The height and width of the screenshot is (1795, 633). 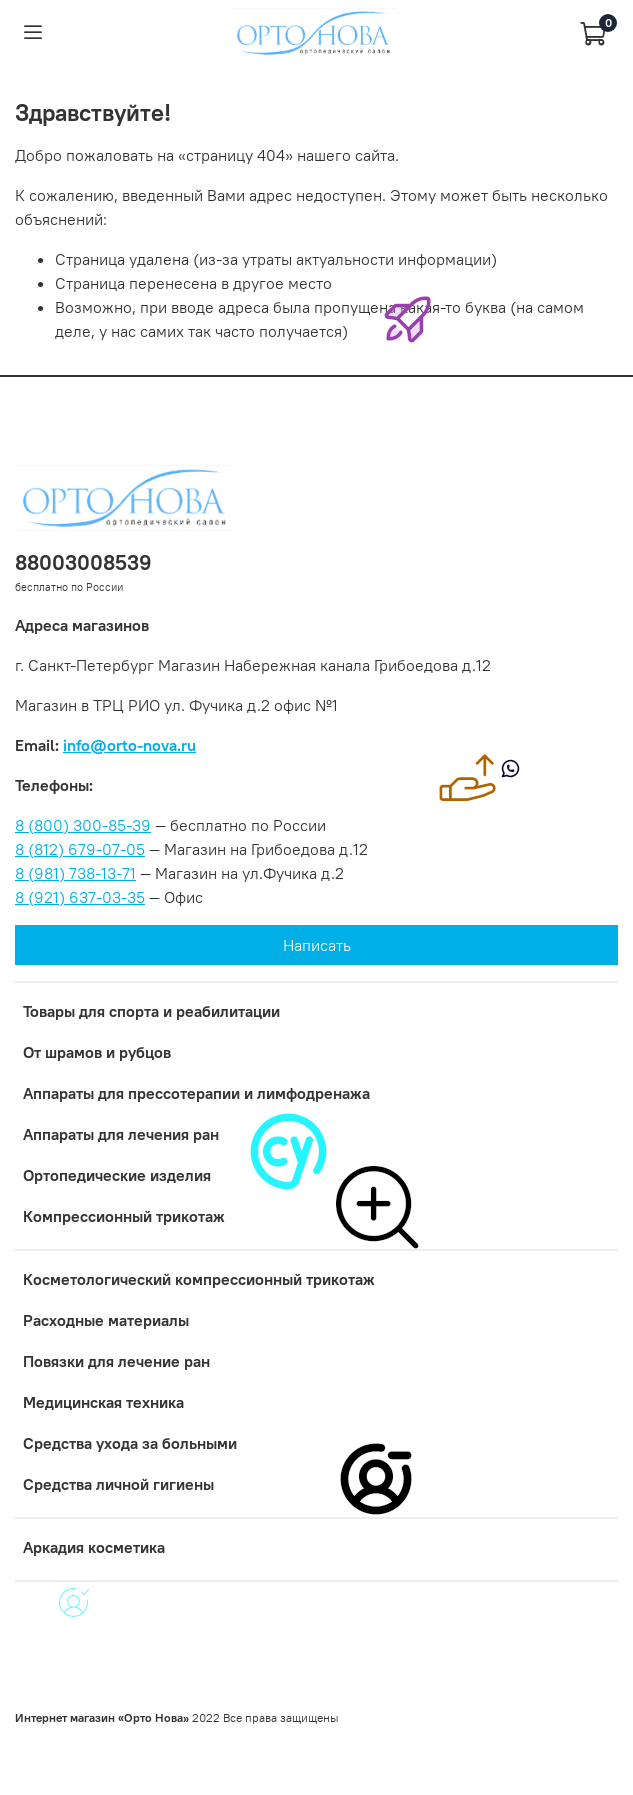 I want to click on open WhatsApp messaging app, so click(x=510, y=768).